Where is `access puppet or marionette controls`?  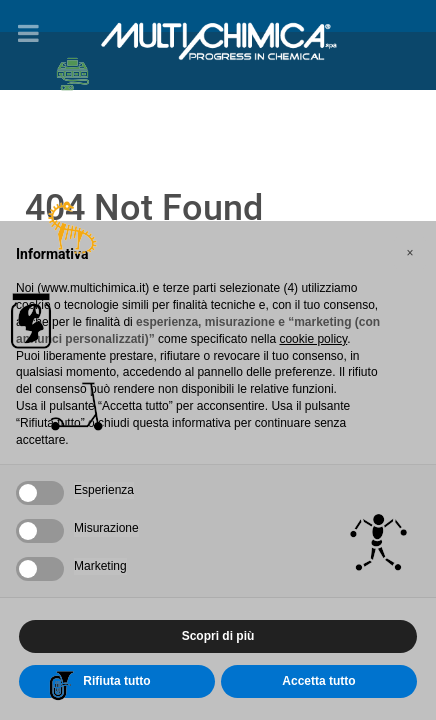
access puppet or marionette controls is located at coordinates (378, 542).